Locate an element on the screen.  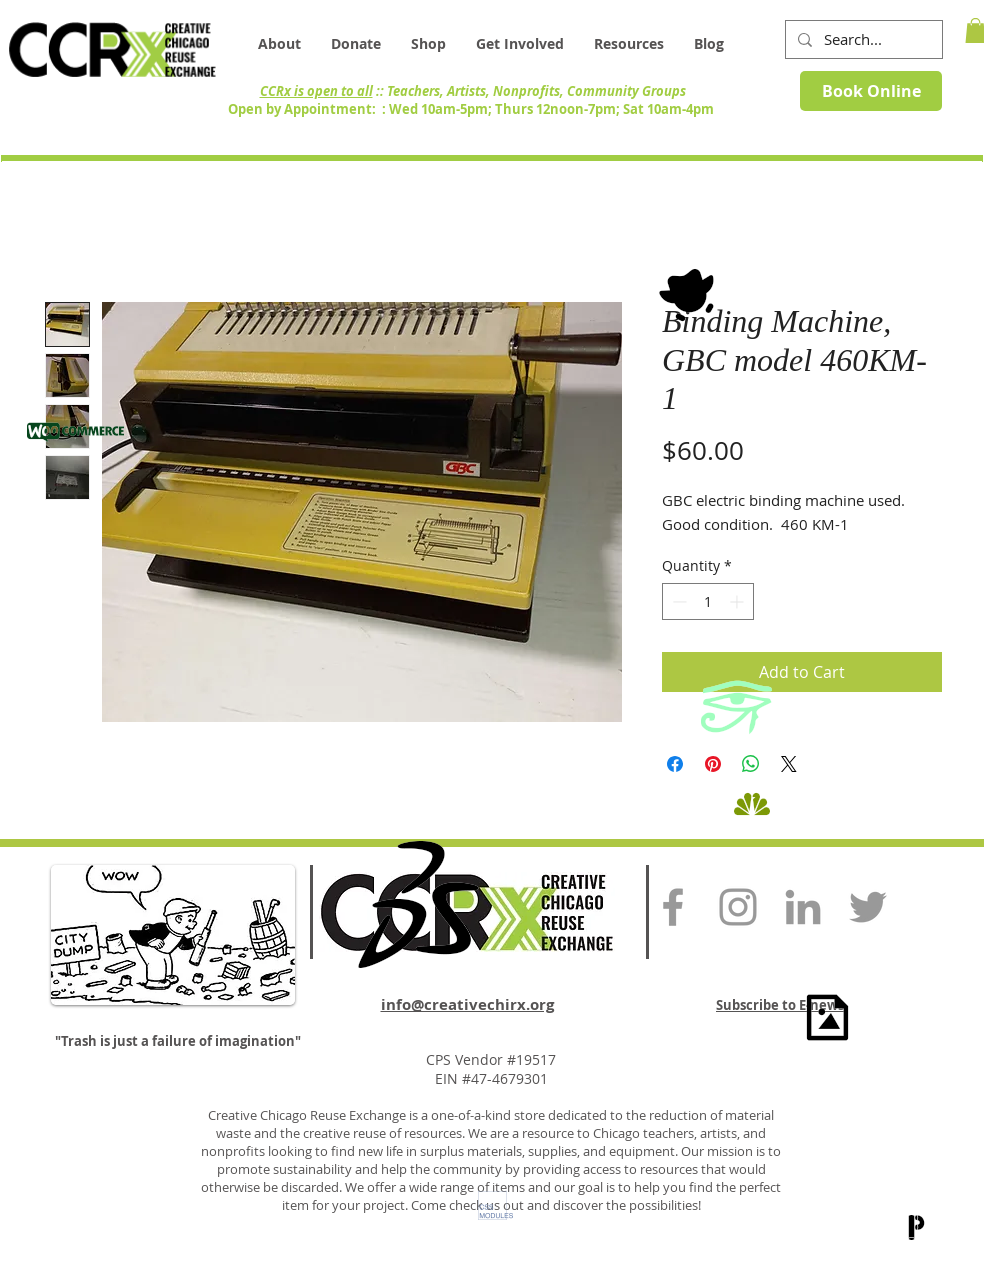
view image file is located at coordinates (827, 1017).